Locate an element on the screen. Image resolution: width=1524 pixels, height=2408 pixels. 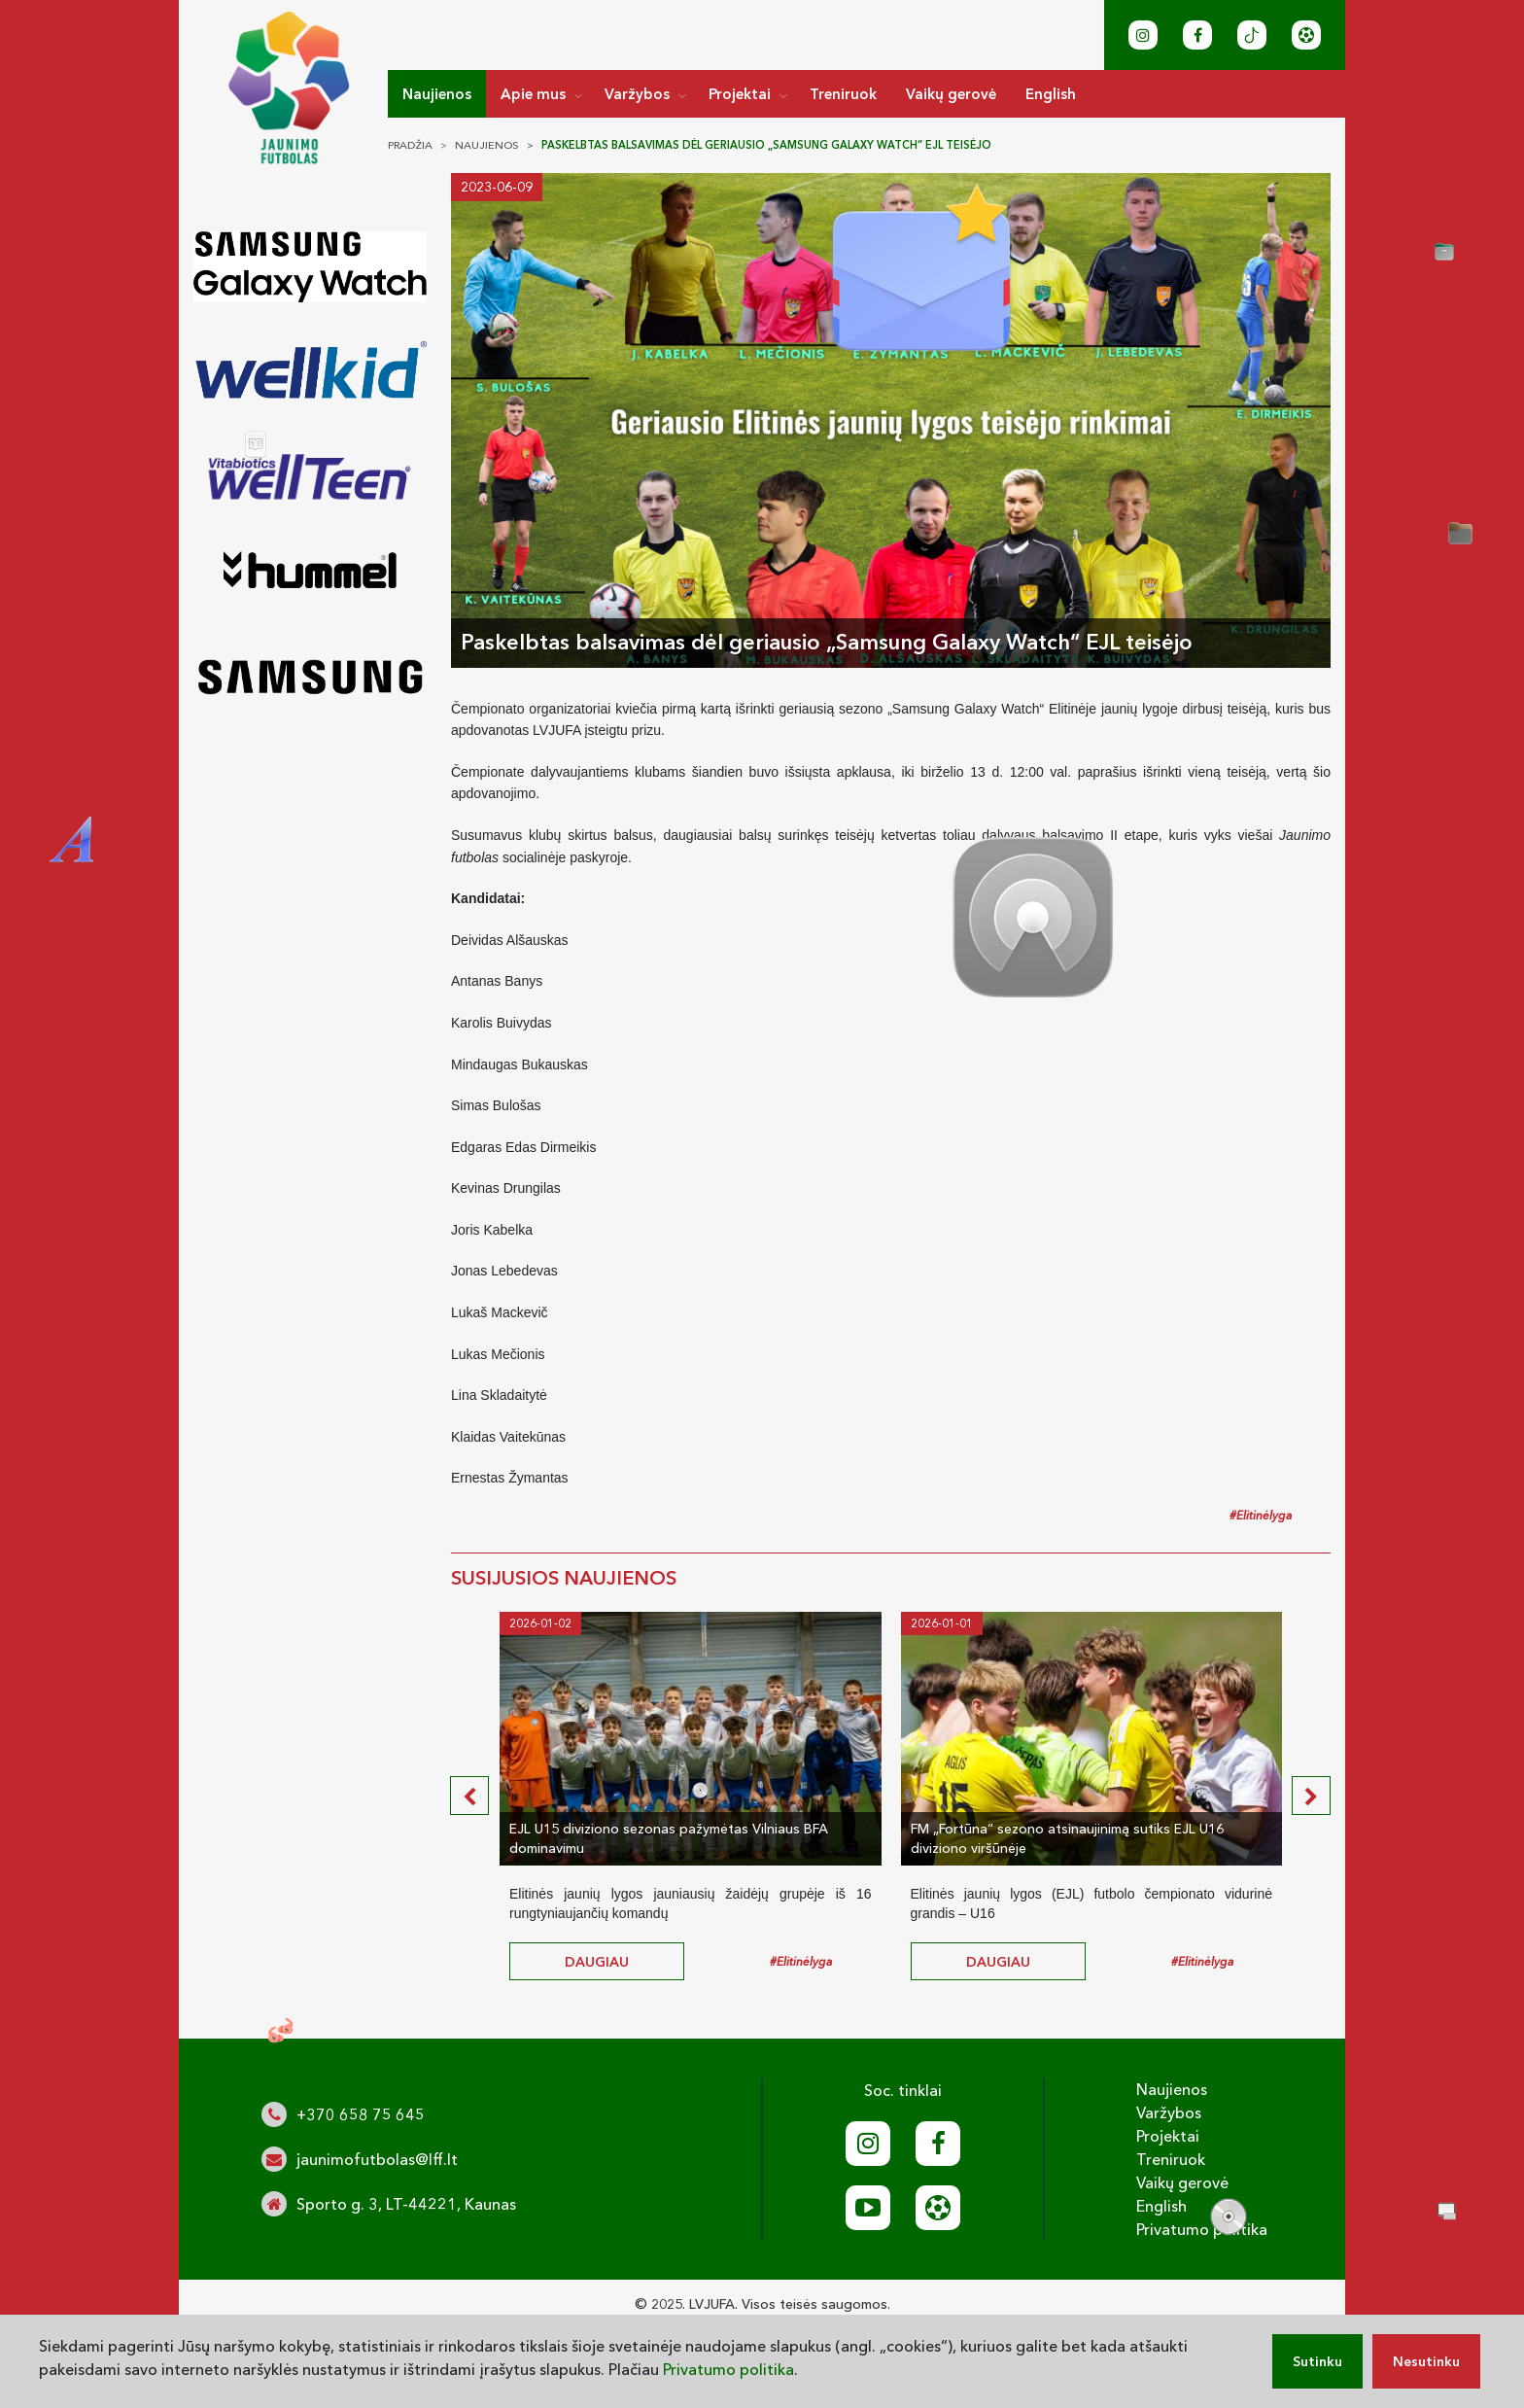
open the file manager is located at coordinates (1444, 252).